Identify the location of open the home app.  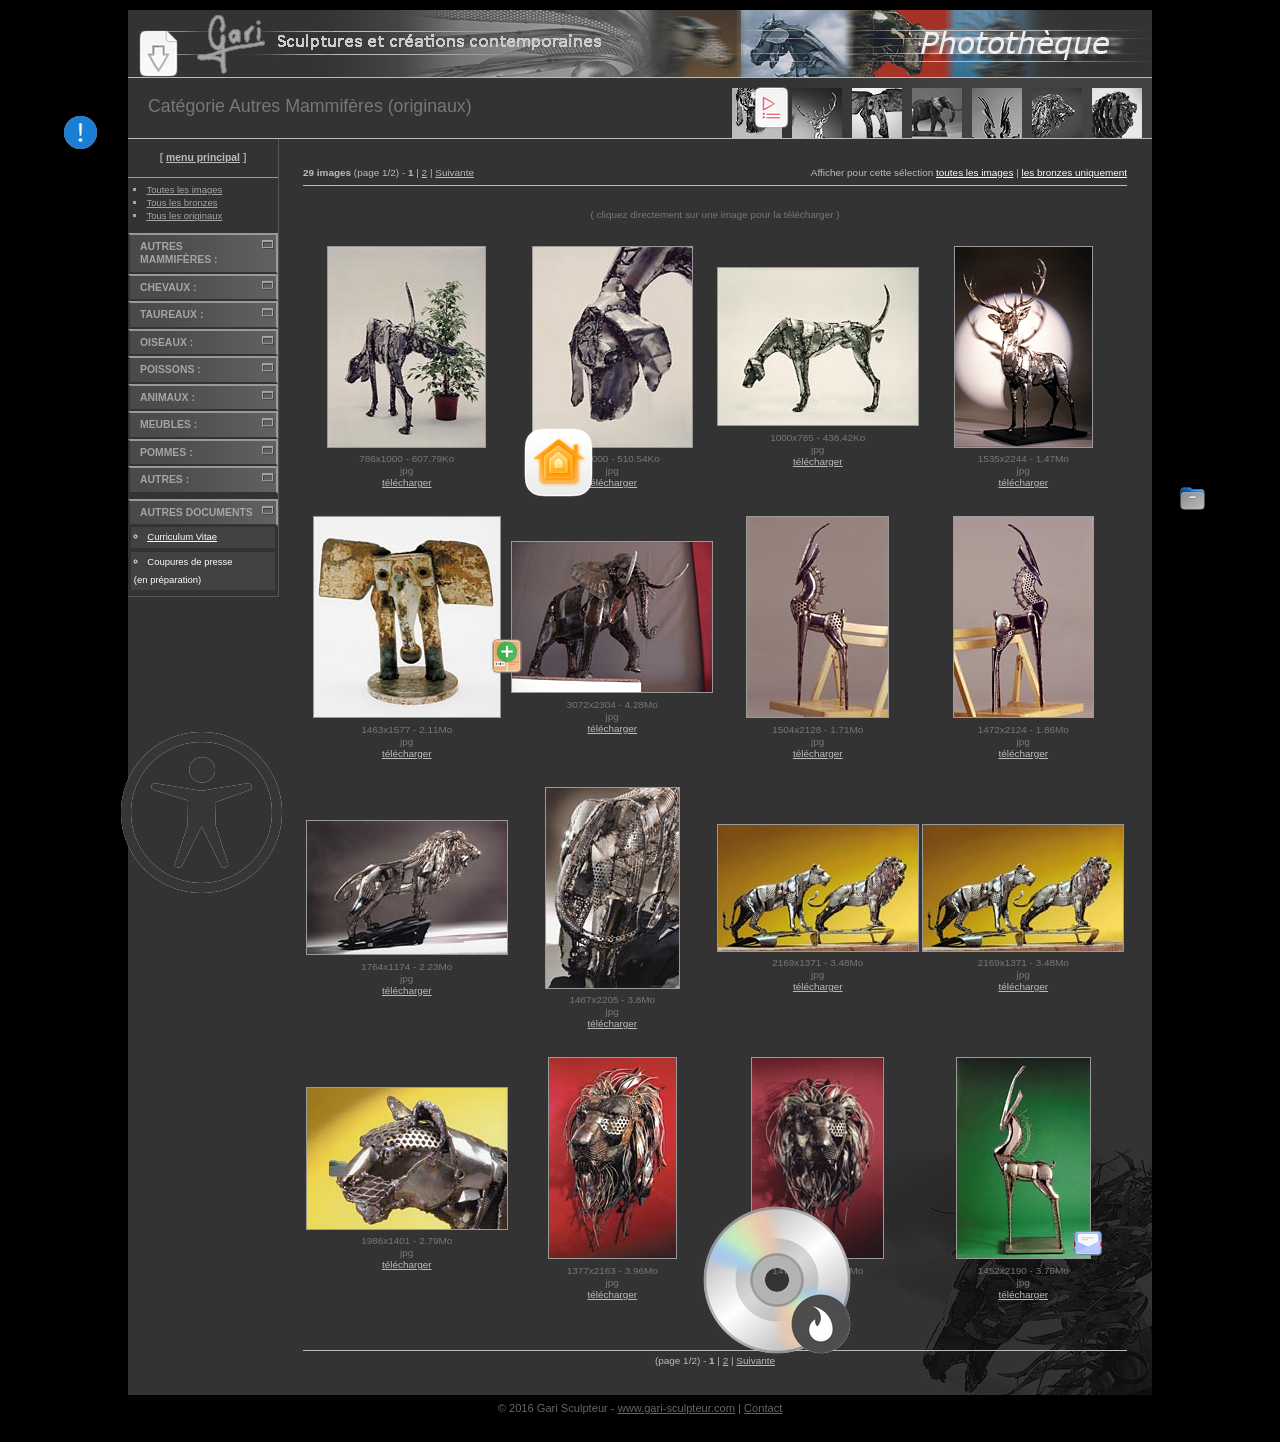
(558, 462).